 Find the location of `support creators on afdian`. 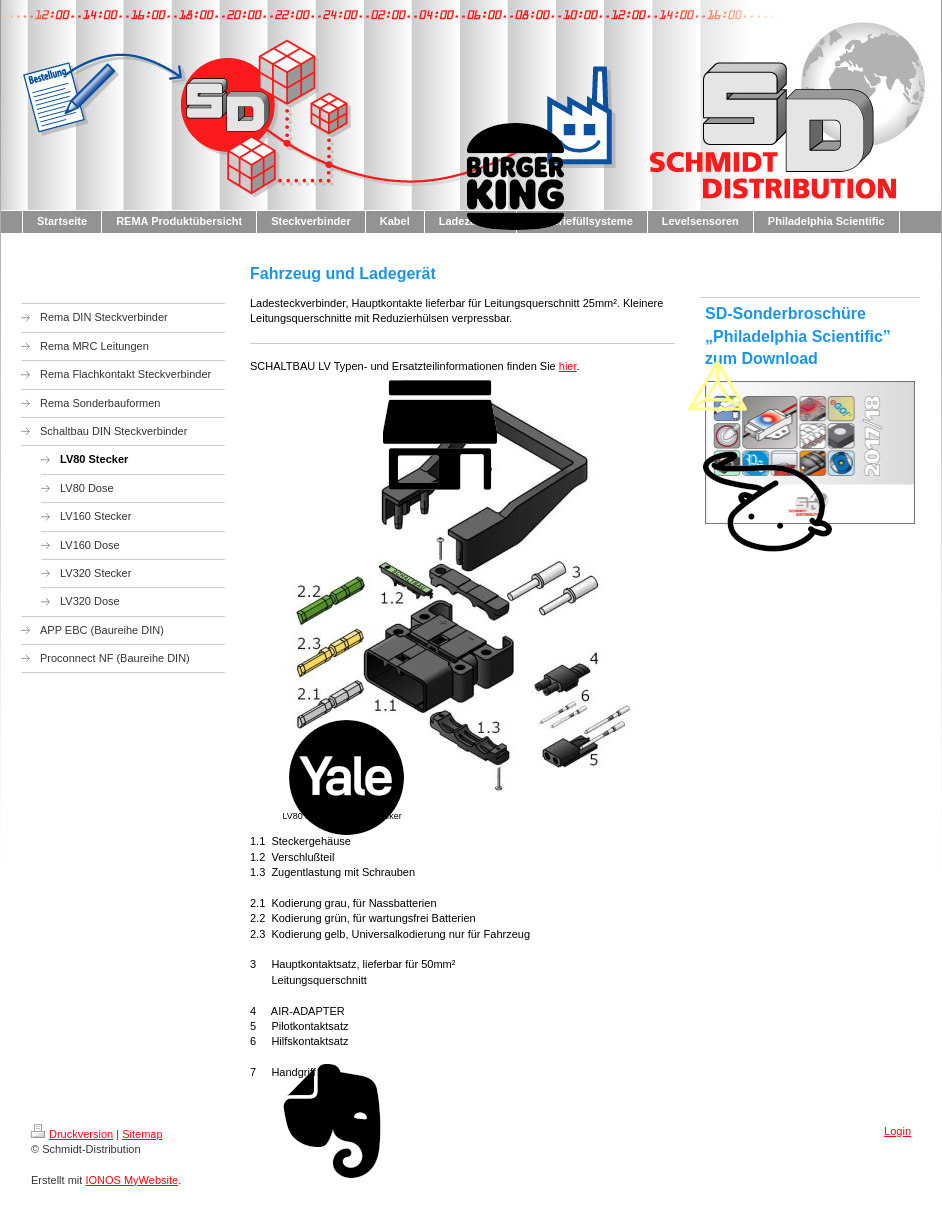

support creators on afdian is located at coordinates (767, 501).